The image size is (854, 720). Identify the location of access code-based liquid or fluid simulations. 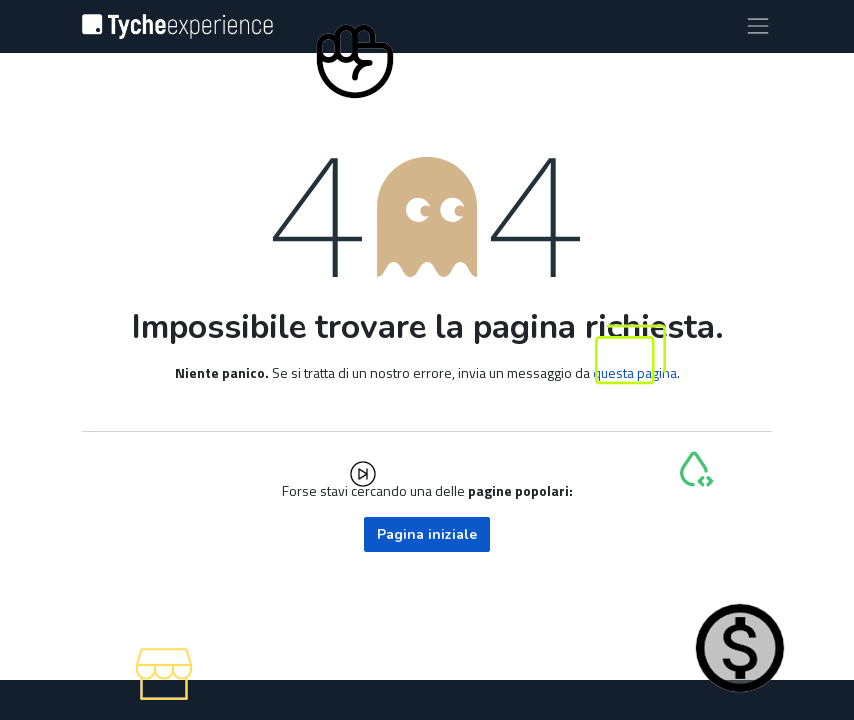
(694, 469).